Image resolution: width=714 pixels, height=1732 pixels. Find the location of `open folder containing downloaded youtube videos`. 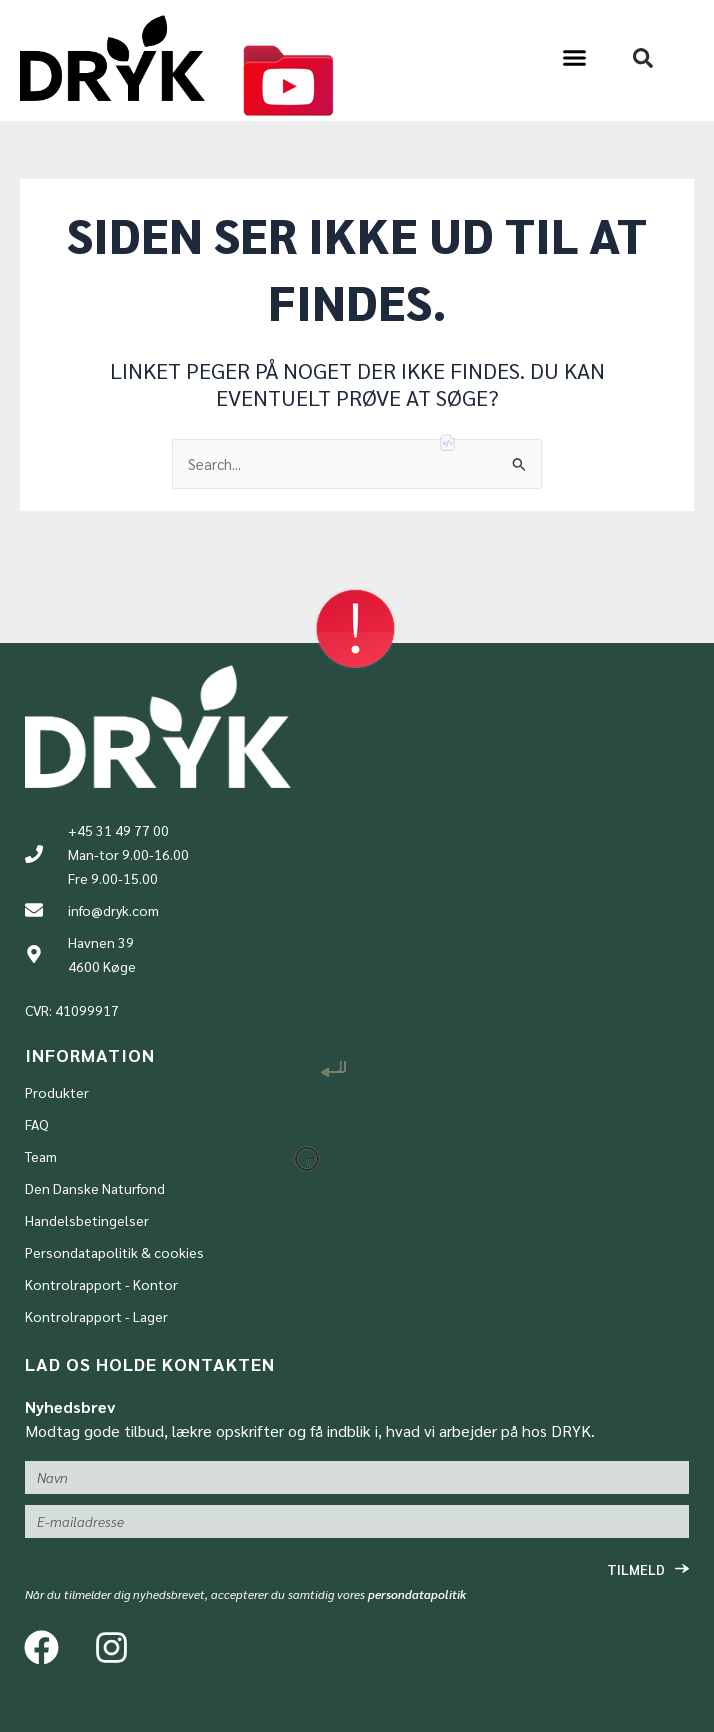

open folder containing downloaded youtube videos is located at coordinates (288, 83).